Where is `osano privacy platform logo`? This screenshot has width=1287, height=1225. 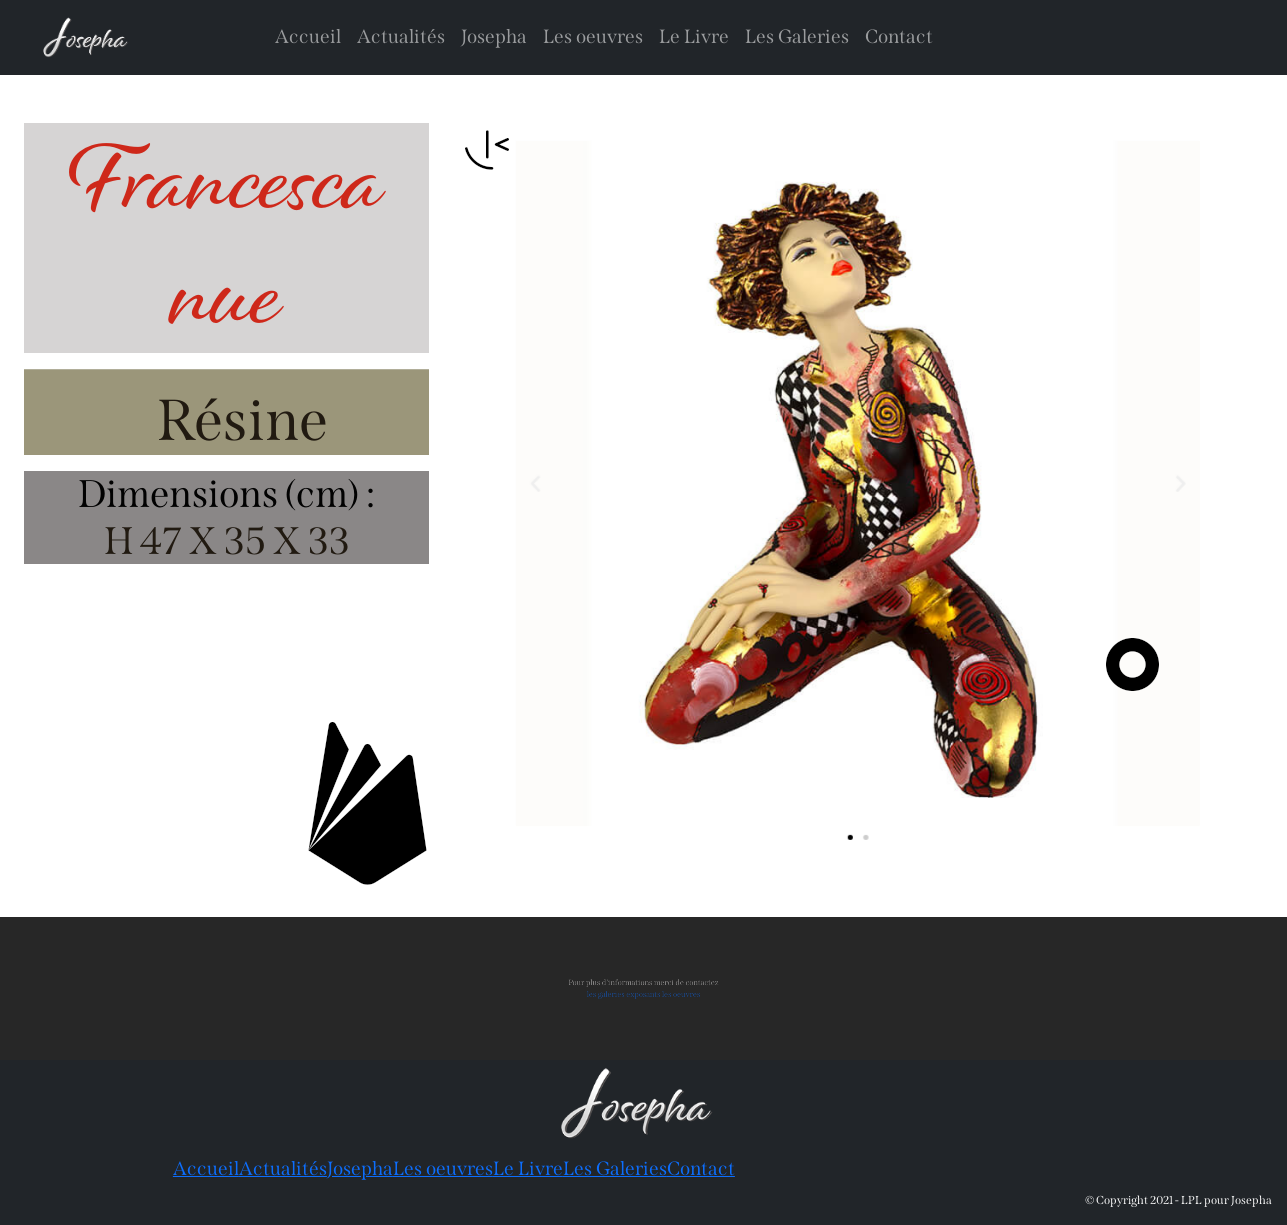
osano privacy platform logo is located at coordinates (1132, 664).